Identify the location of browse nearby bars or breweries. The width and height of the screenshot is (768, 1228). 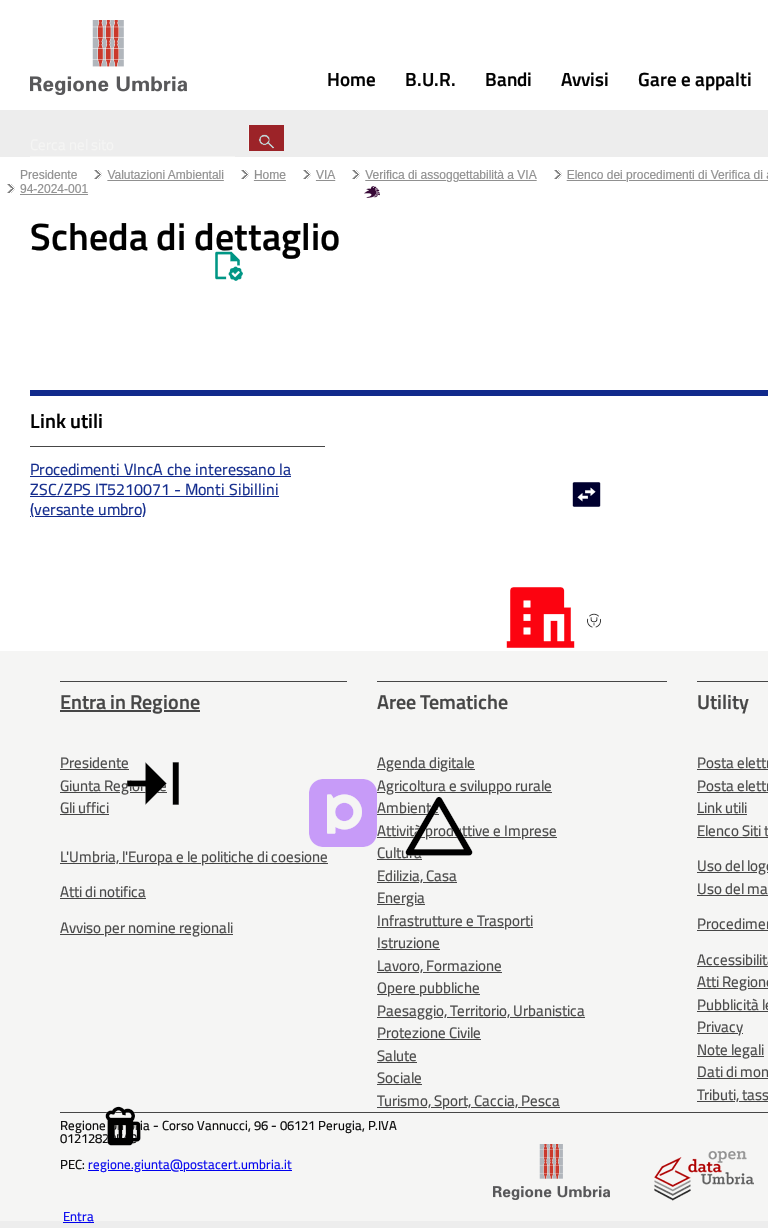
(124, 1127).